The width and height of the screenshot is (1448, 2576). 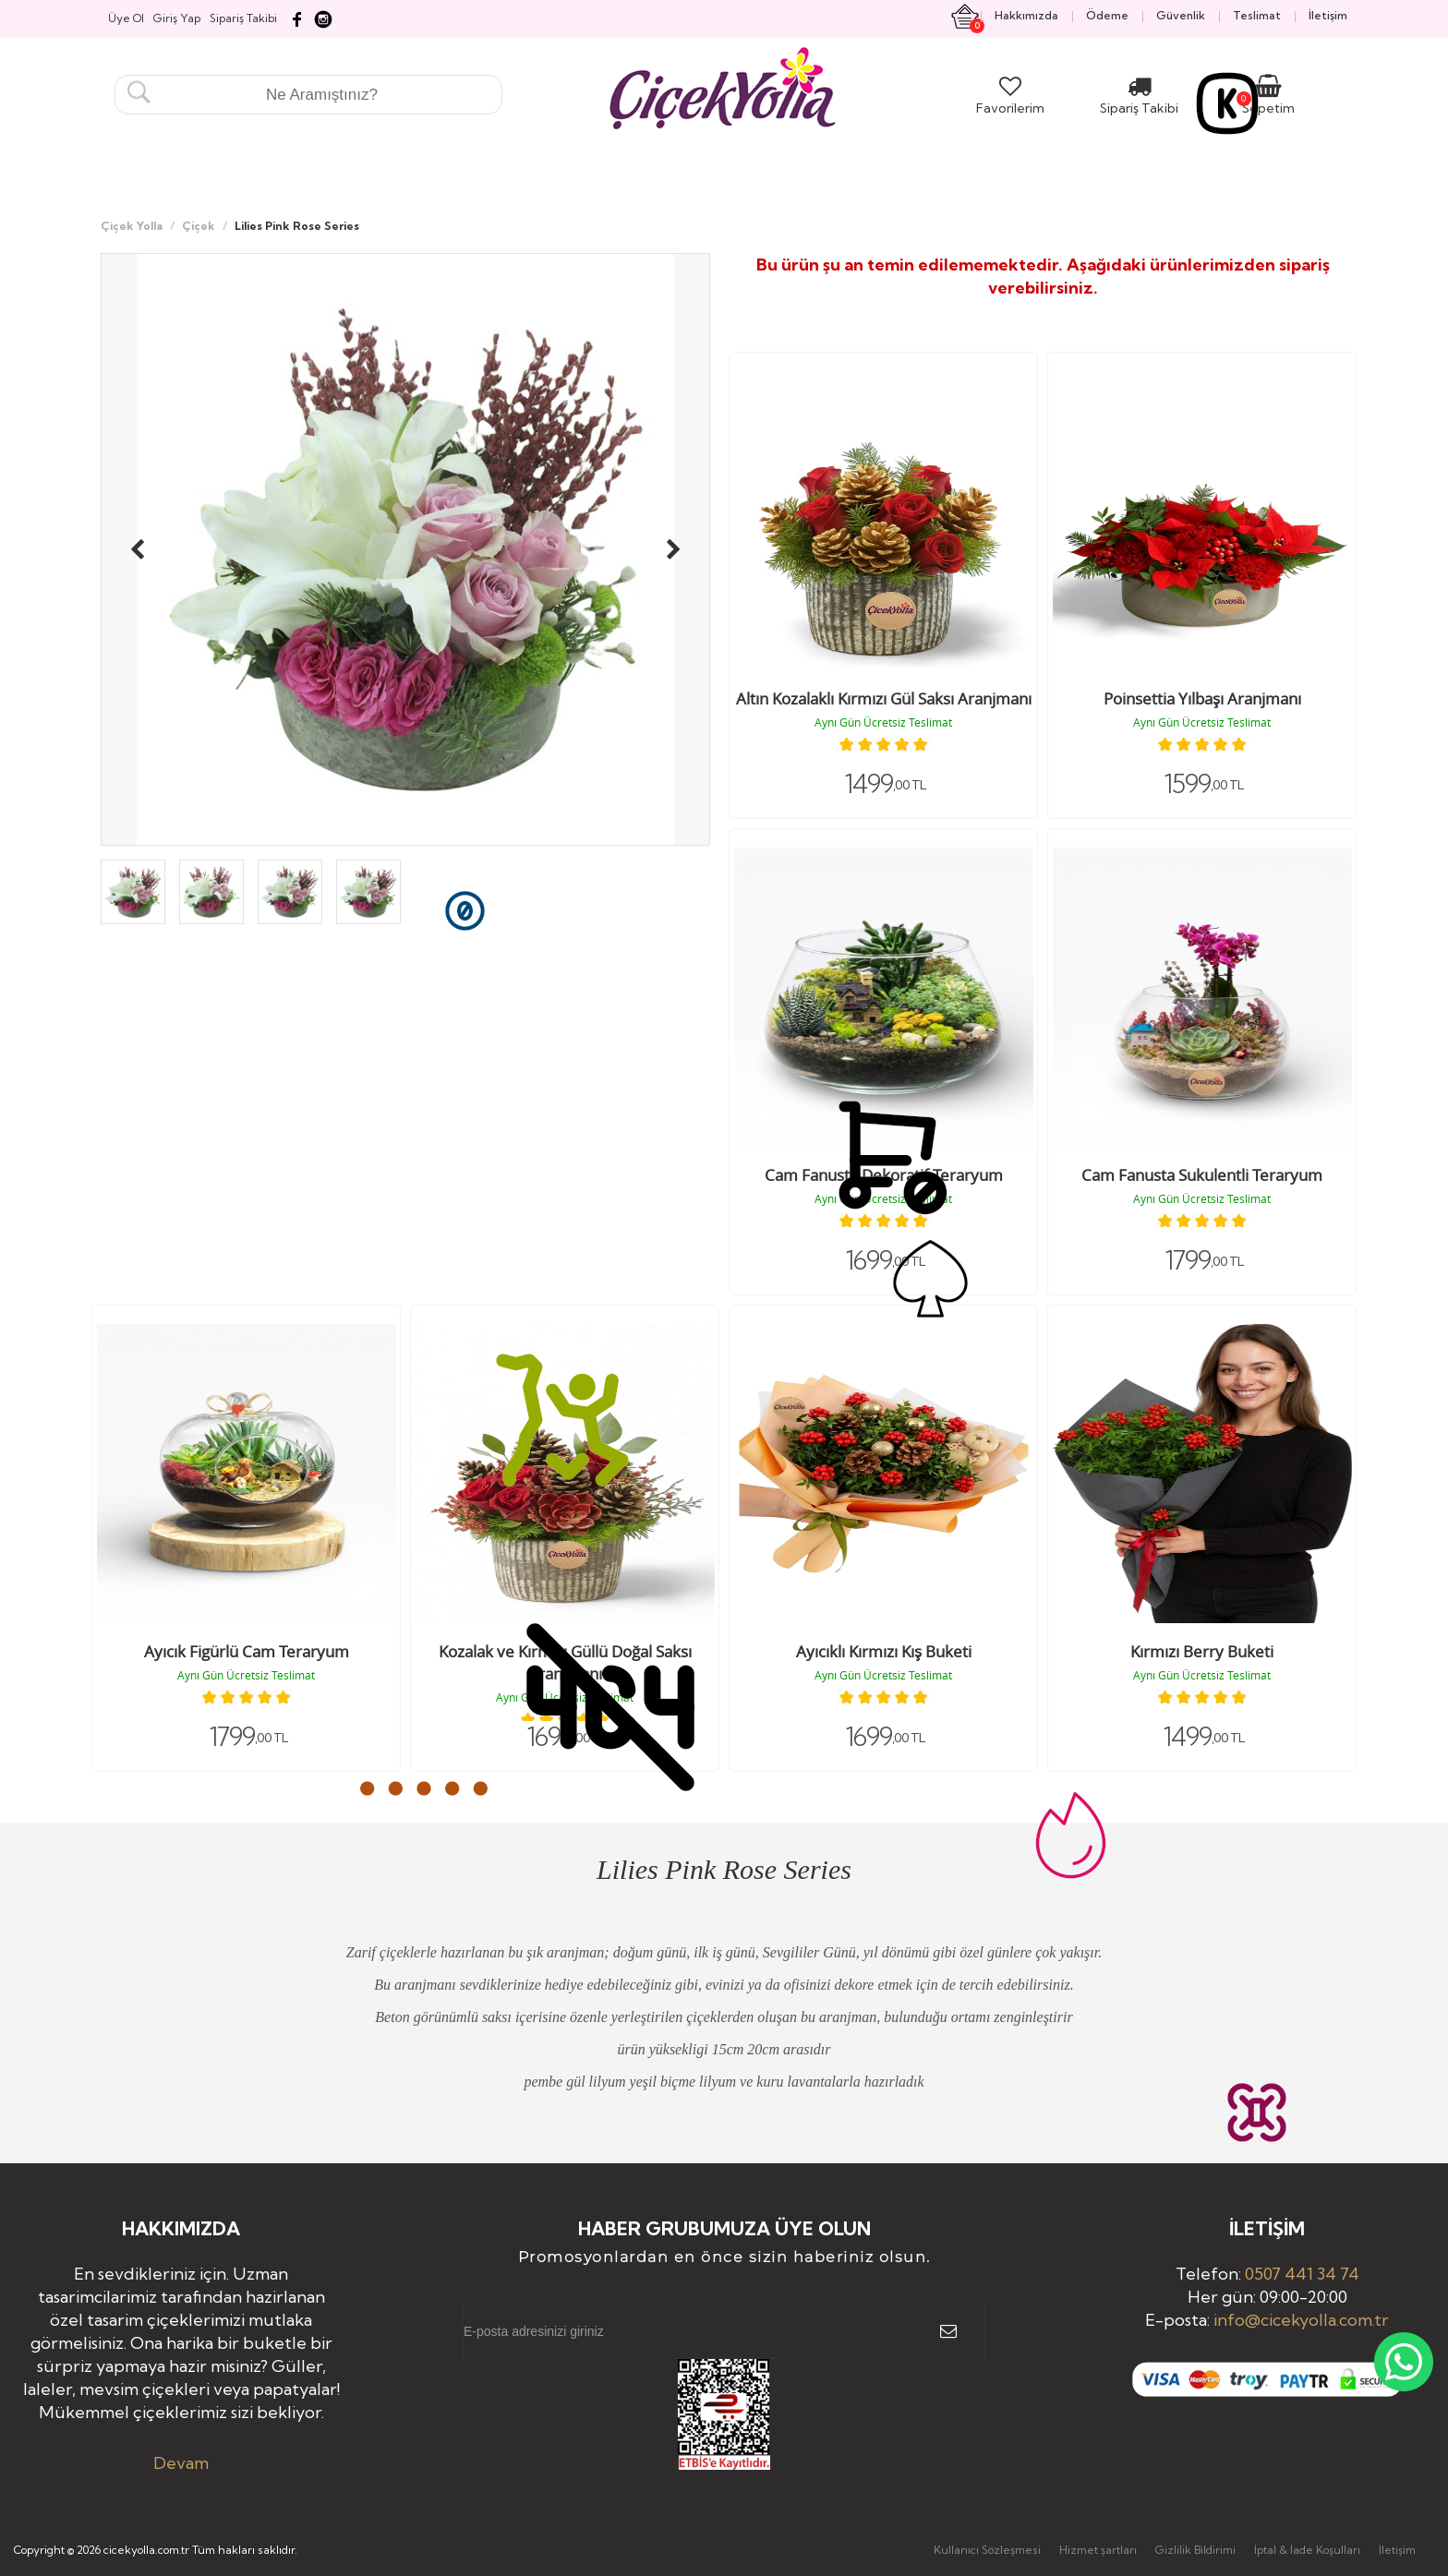 What do you see at coordinates (887, 1155) in the screenshot?
I see `cancel or remove your shopping cart` at bounding box center [887, 1155].